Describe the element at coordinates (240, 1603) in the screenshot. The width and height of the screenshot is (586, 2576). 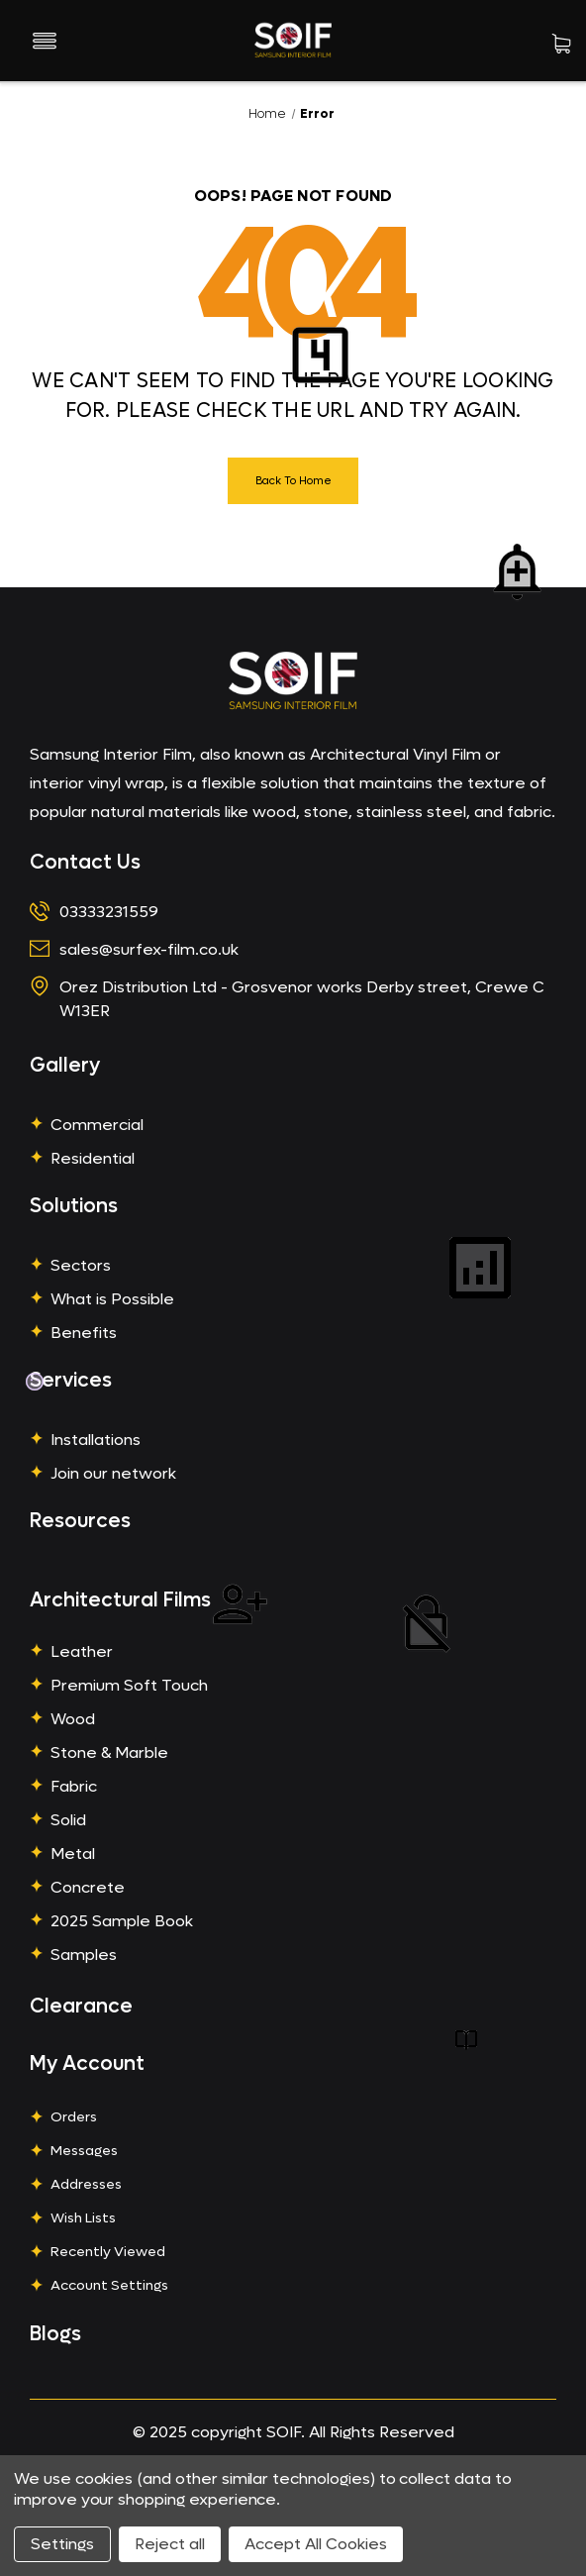
I see `add a new contact` at that location.